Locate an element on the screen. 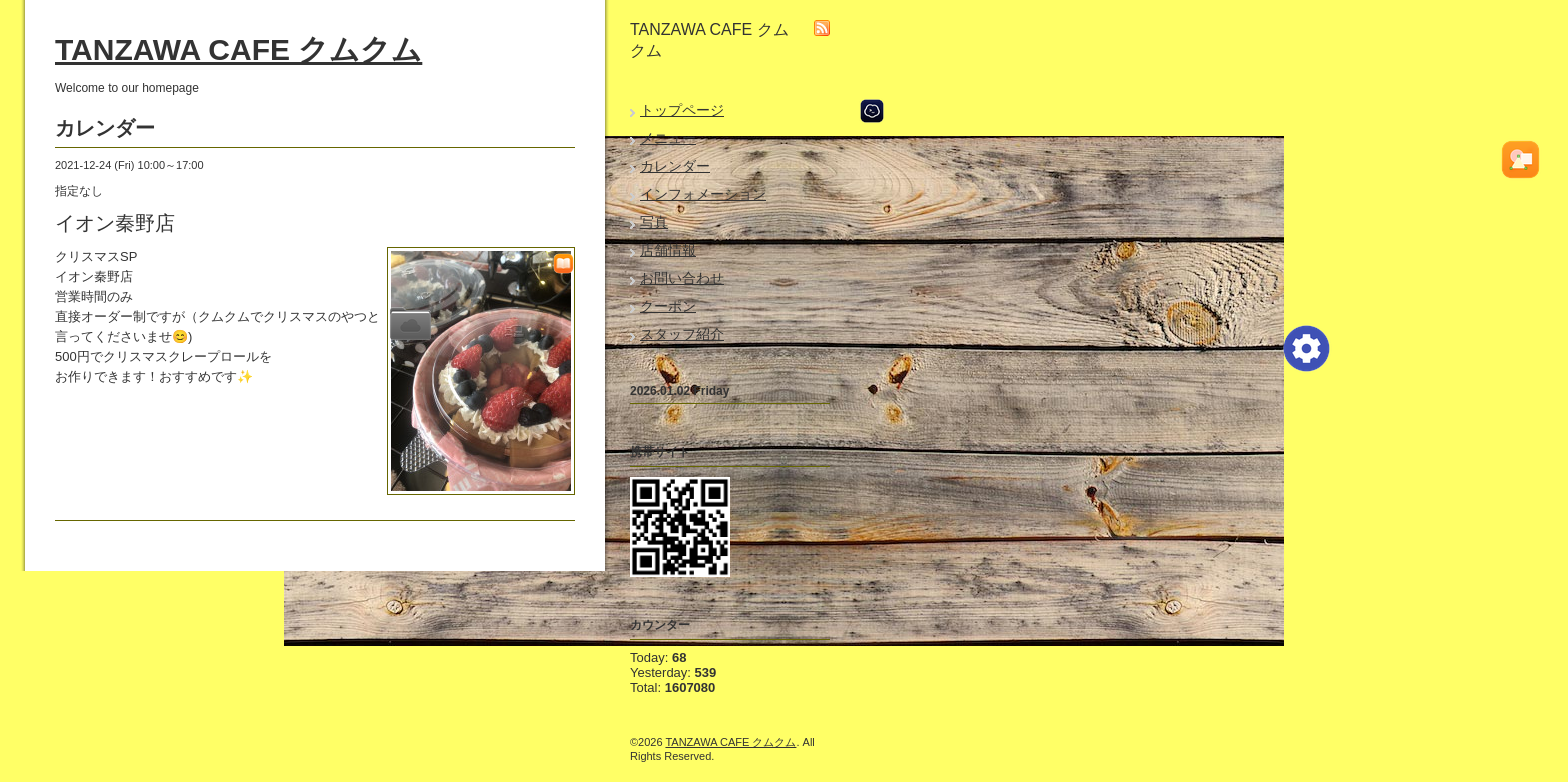 The width and height of the screenshot is (1568, 782). access cloud-synced files and folders is located at coordinates (410, 323).